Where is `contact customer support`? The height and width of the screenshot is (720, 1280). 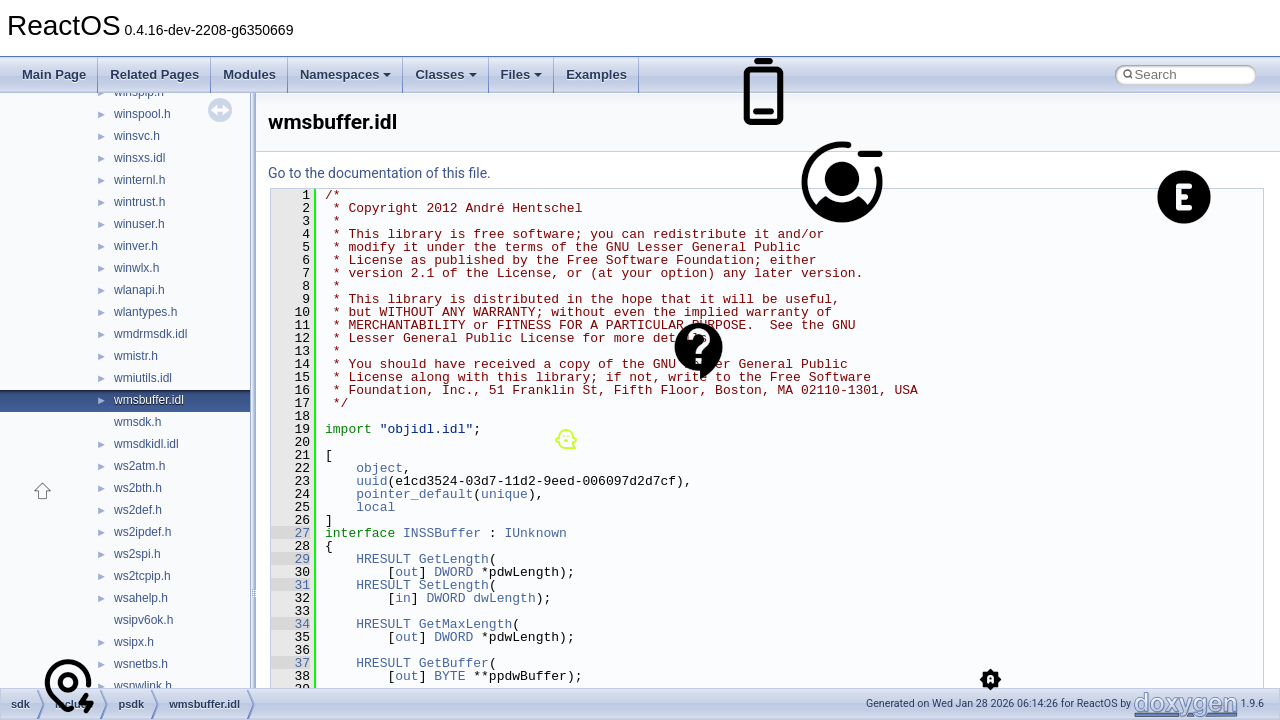 contact customer support is located at coordinates (700, 351).